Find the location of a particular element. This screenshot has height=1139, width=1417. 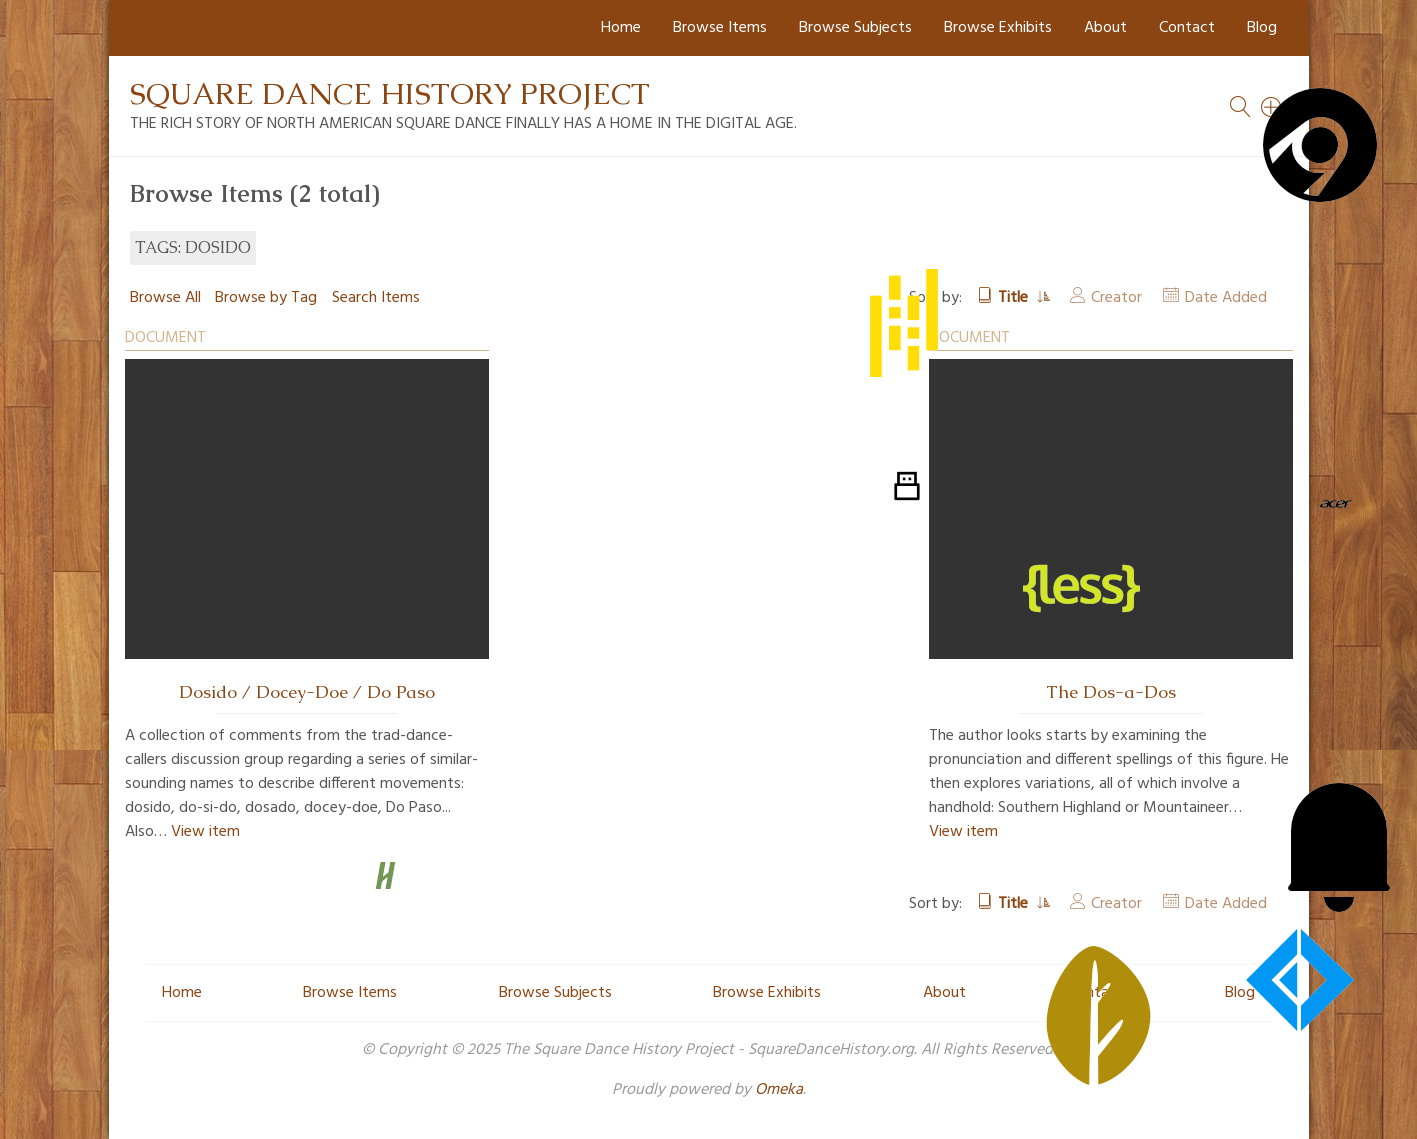

visit AppVeyor CI/CD platform is located at coordinates (1320, 145).